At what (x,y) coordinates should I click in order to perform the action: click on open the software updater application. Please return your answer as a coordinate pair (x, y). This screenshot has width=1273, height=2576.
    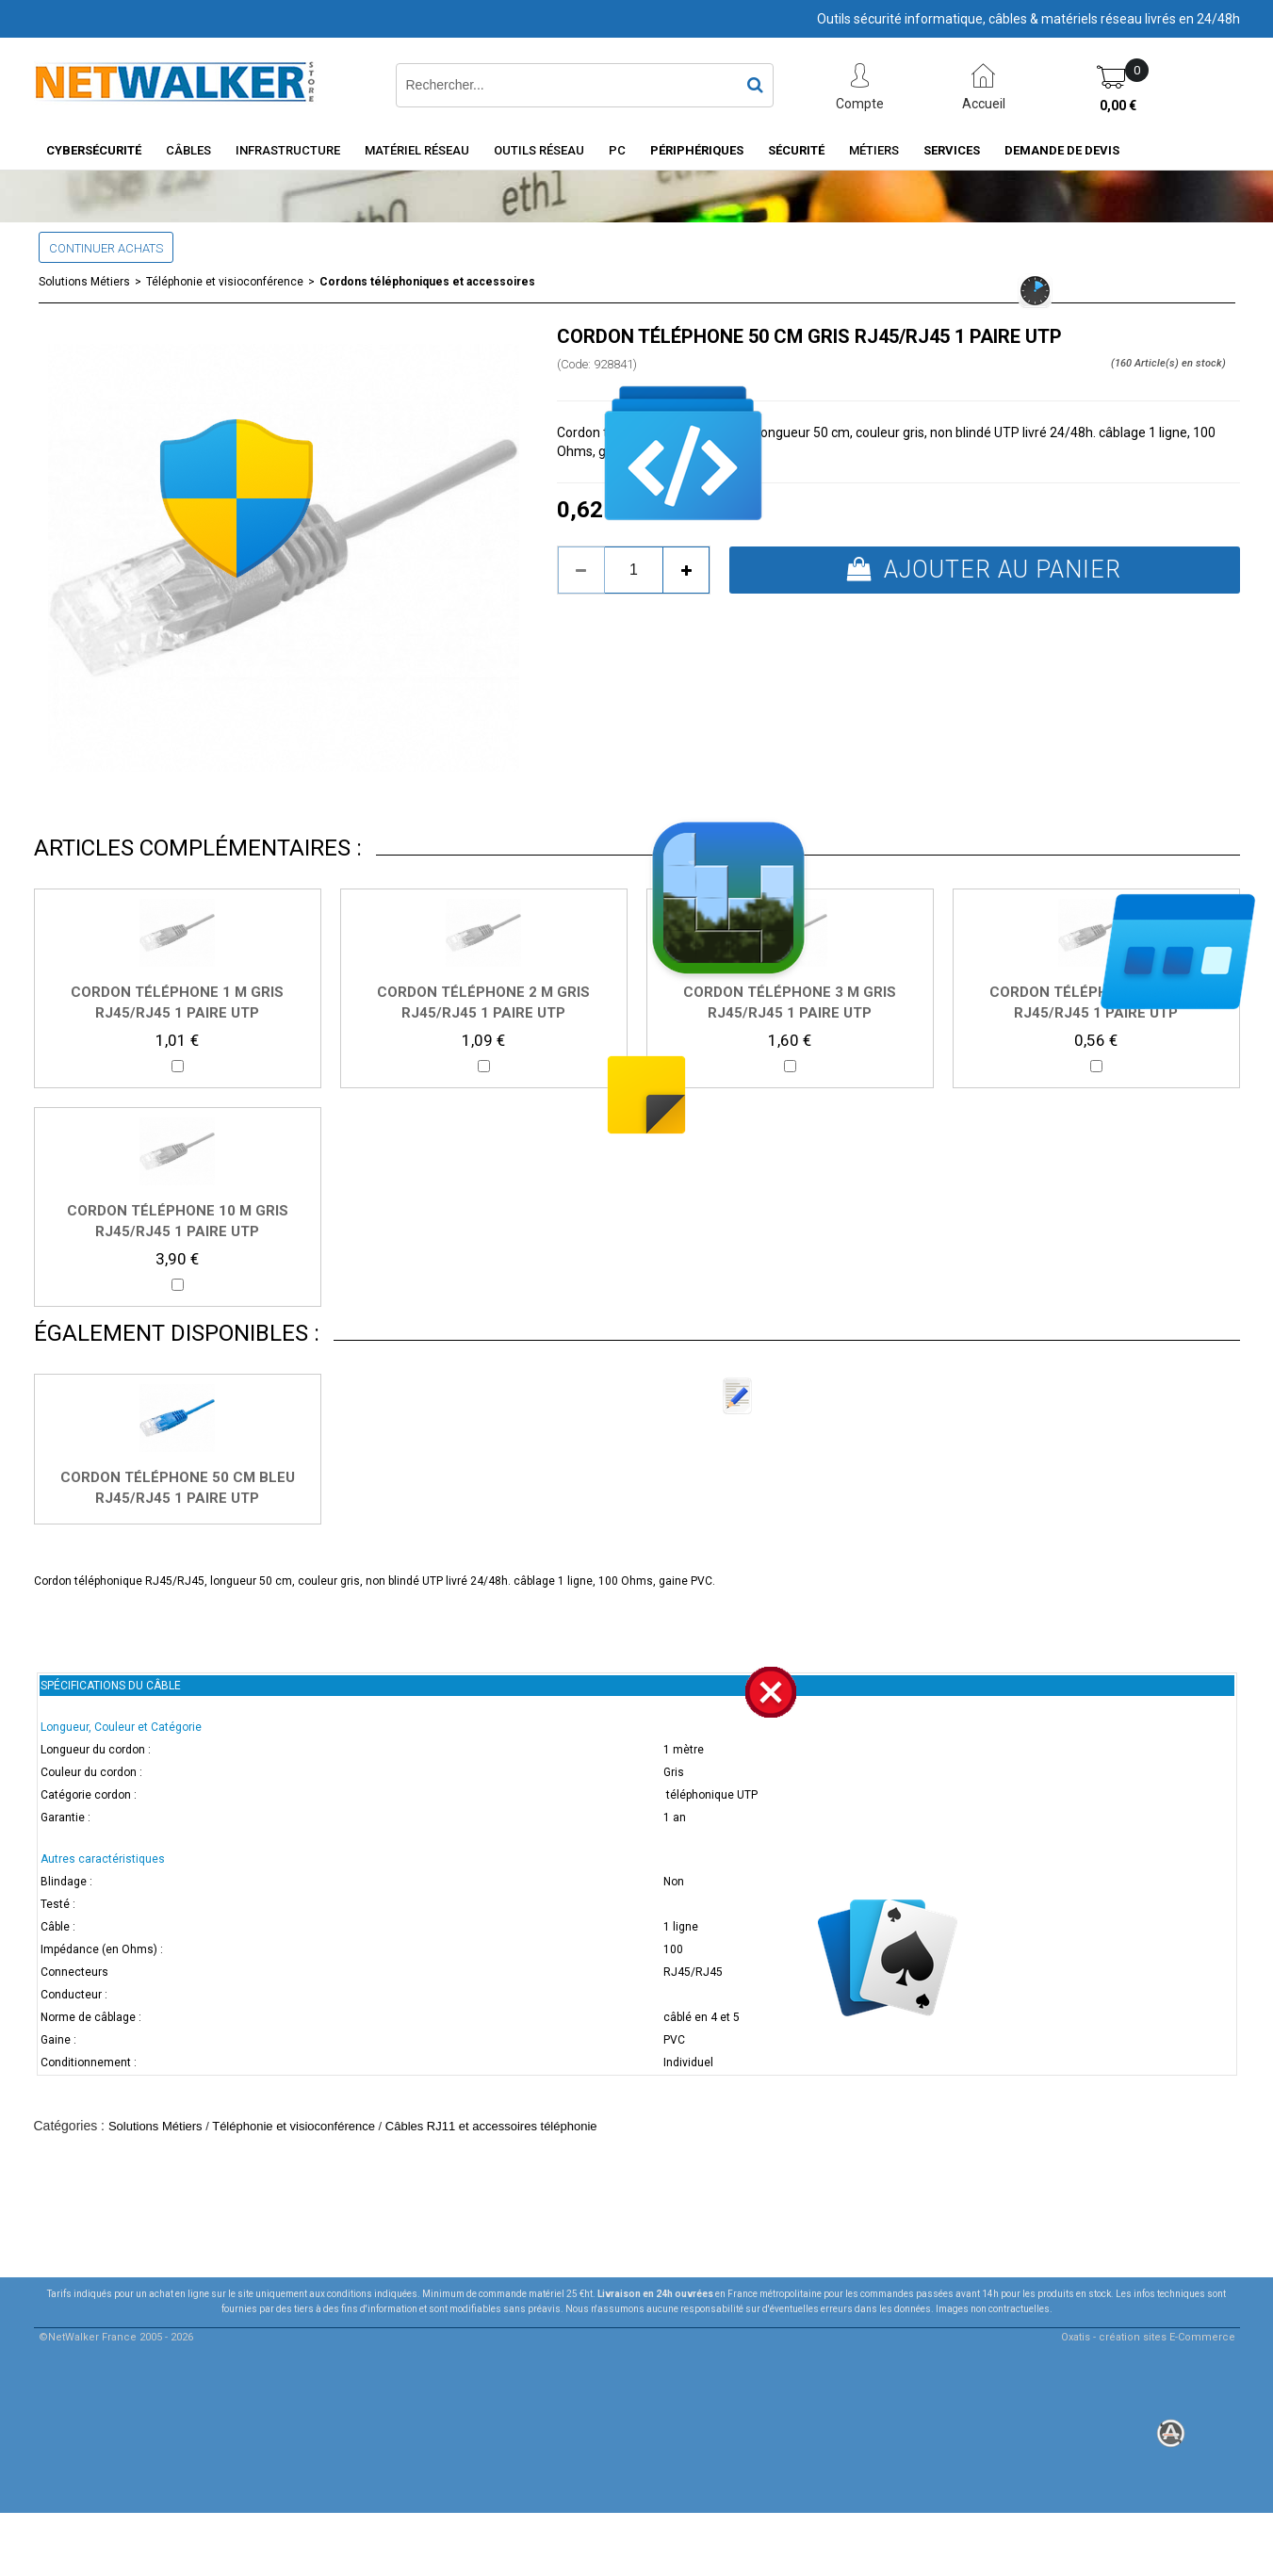
    Looking at the image, I should click on (1170, 2433).